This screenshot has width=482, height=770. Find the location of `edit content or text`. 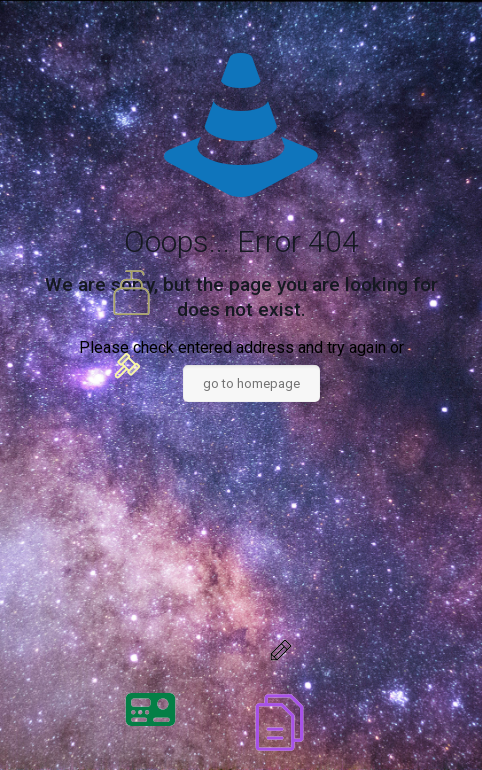

edit content or text is located at coordinates (280, 650).